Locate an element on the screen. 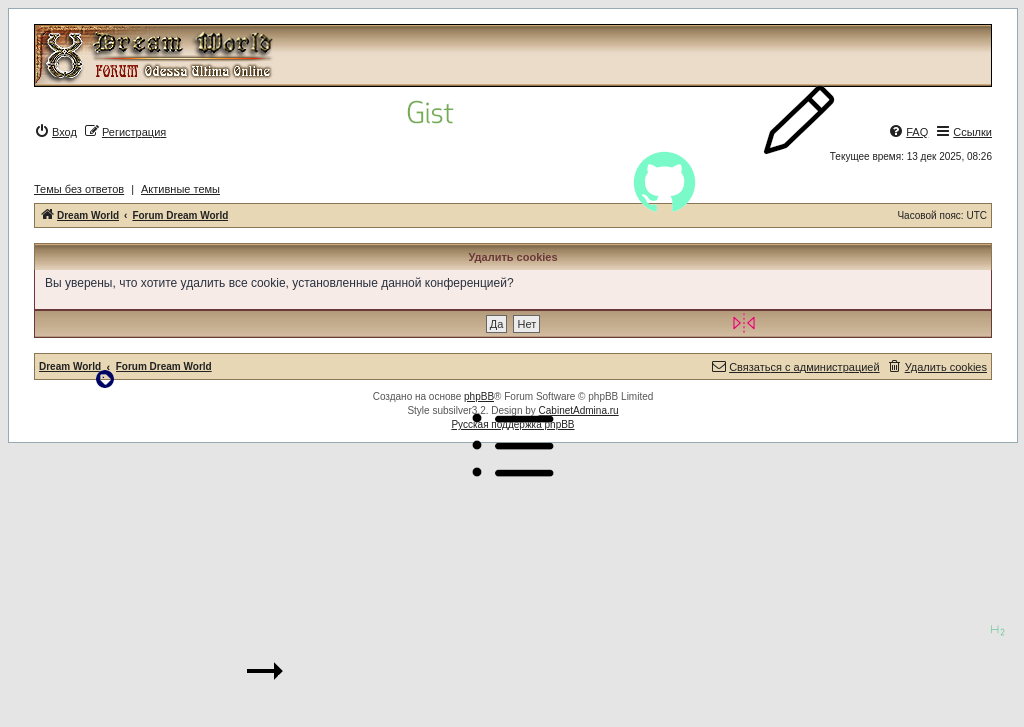 This screenshot has width=1024, height=727. view tagged items in your feed is located at coordinates (105, 379).